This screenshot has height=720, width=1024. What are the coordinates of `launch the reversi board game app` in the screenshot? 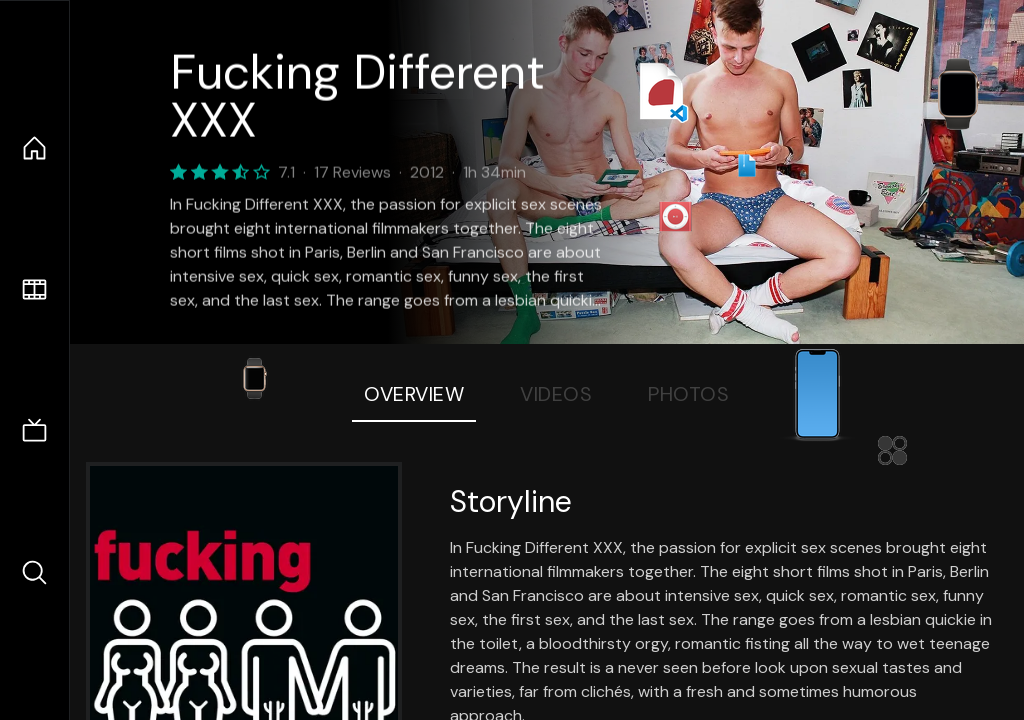 It's located at (892, 450).